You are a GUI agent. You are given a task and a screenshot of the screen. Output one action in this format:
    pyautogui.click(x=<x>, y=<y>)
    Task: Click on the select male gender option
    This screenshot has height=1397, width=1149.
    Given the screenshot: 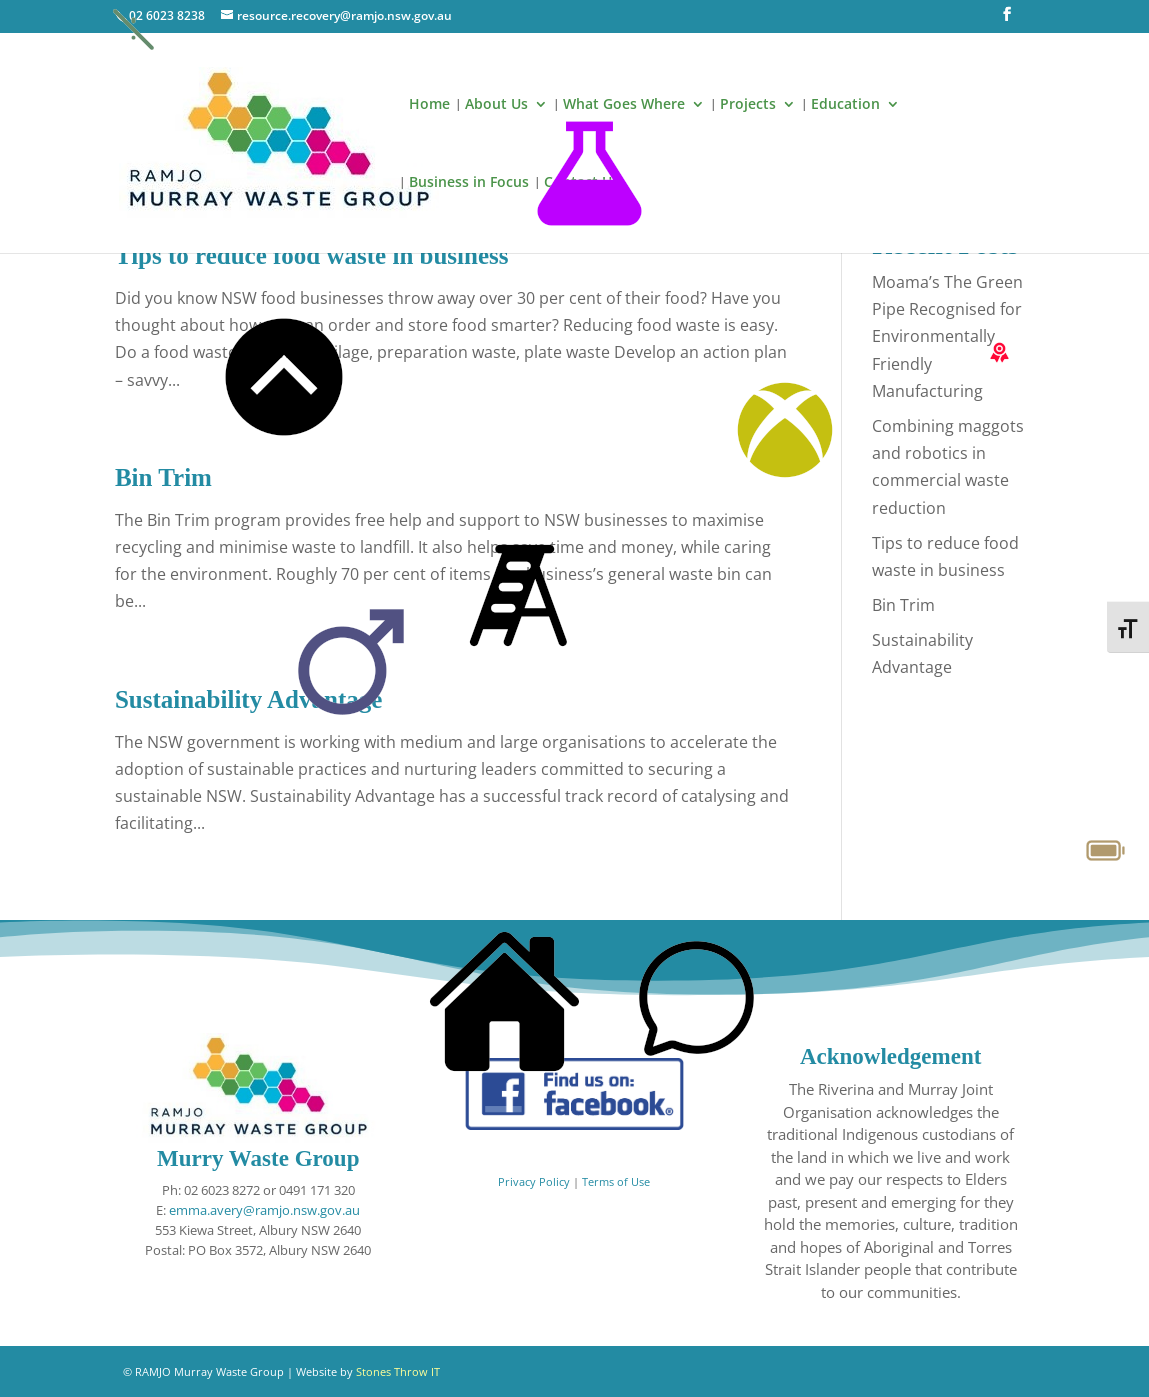 What is the action you would take?
    pyautogui.click(x=351, y=662)
    